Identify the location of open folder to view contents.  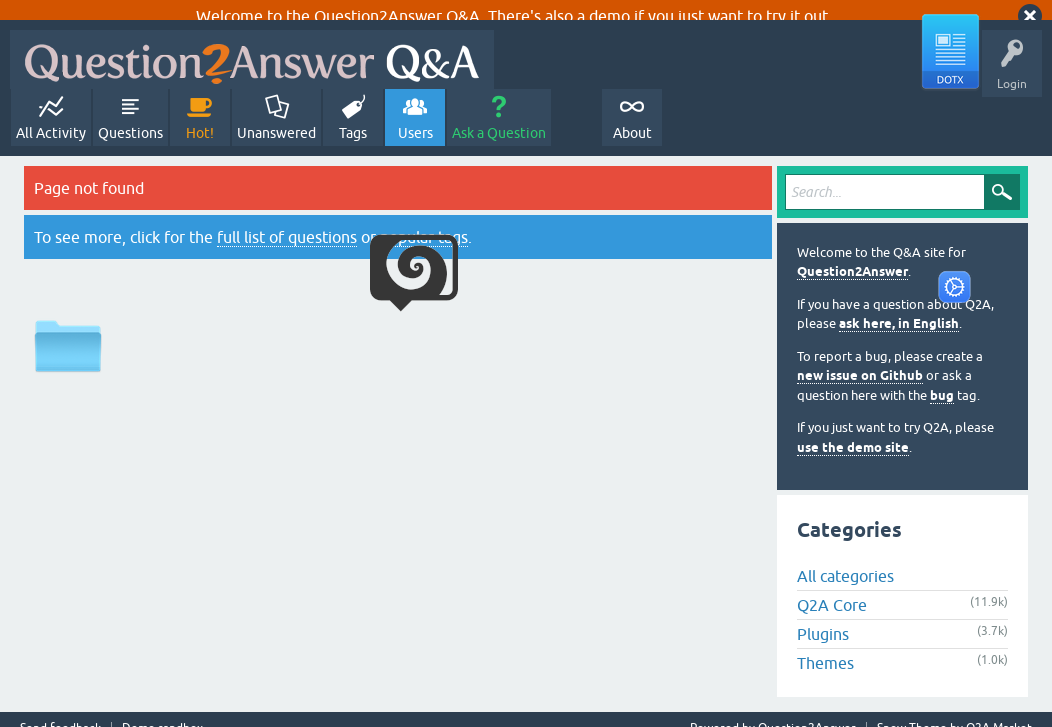
(68, 346).